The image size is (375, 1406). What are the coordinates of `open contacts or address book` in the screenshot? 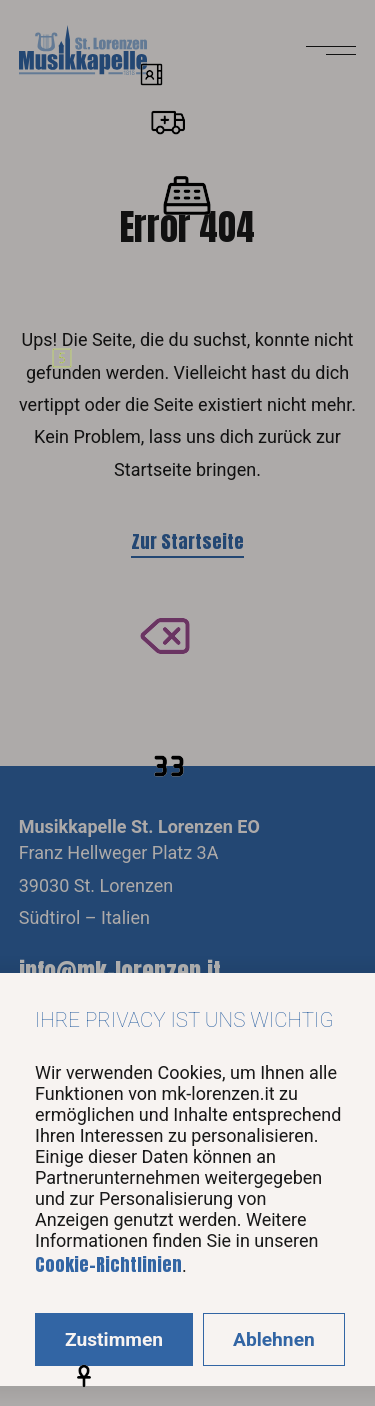 It's located at (151, 74).